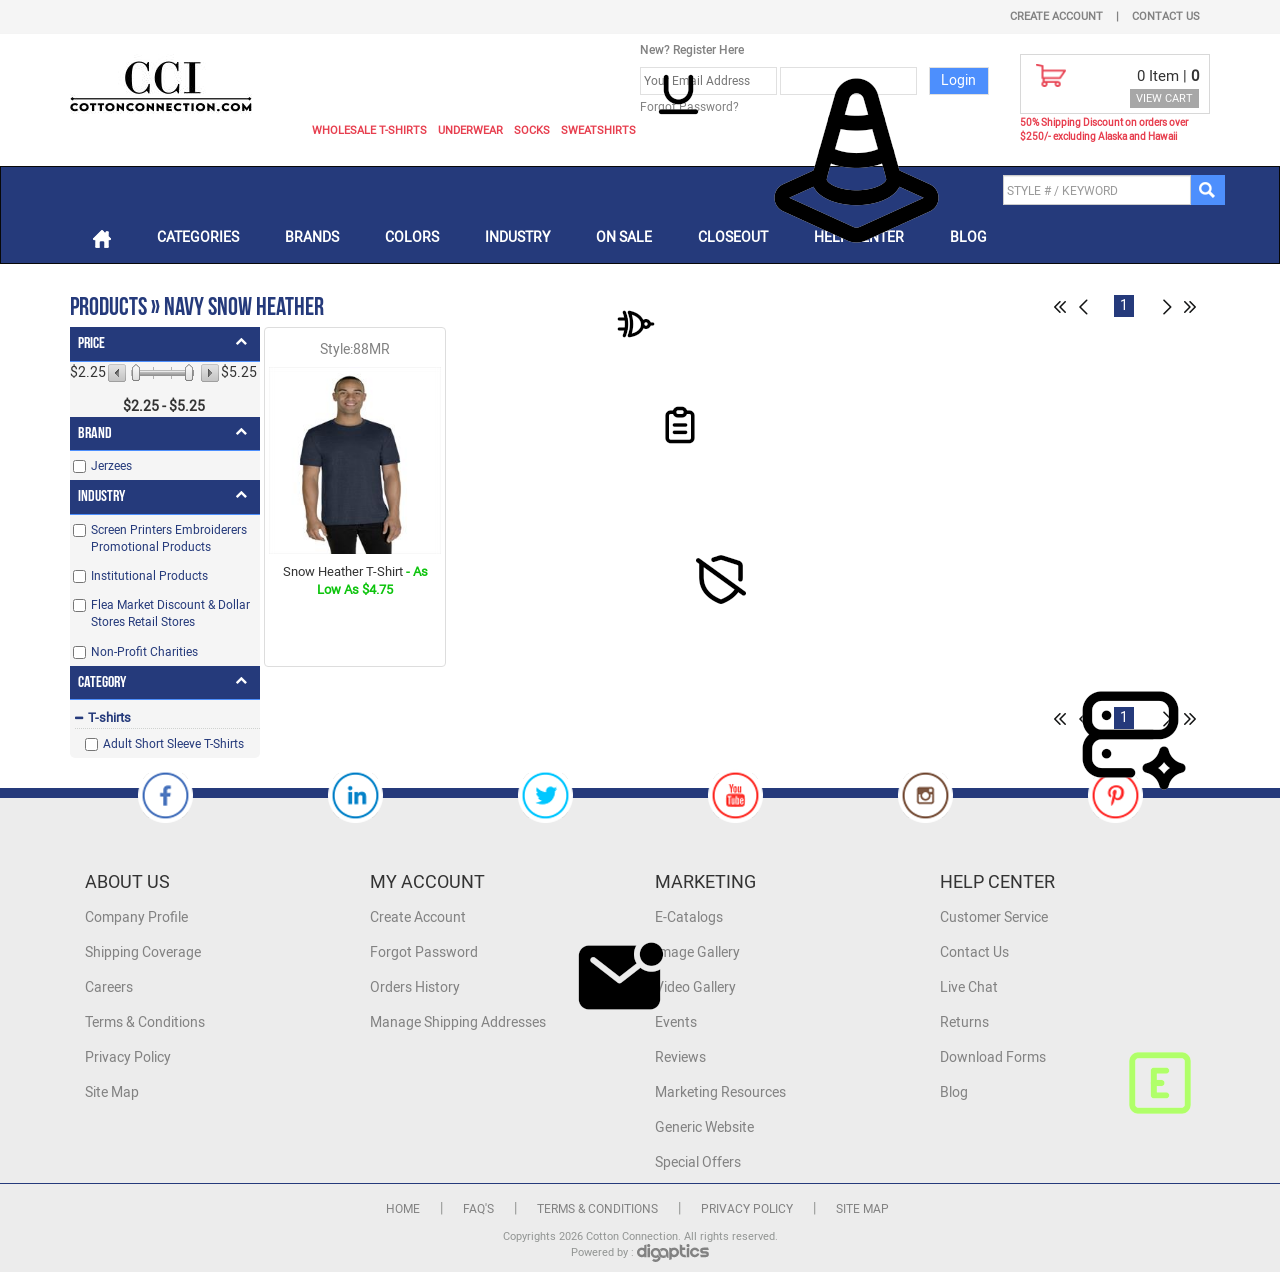  What do you see at coordinates (1160, 1083) in the screenshot?
I see `indicates an "E" rating or classification` at bounding box center [1160, 1083].